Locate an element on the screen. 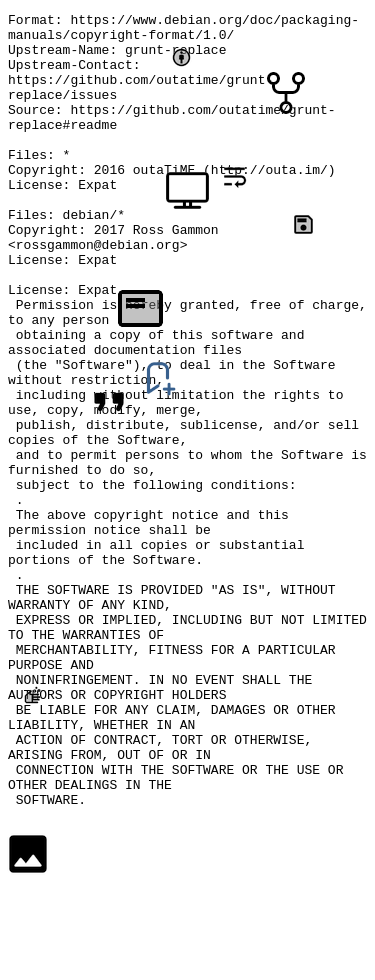  view featured playlist is located at coordinates (140, 308).